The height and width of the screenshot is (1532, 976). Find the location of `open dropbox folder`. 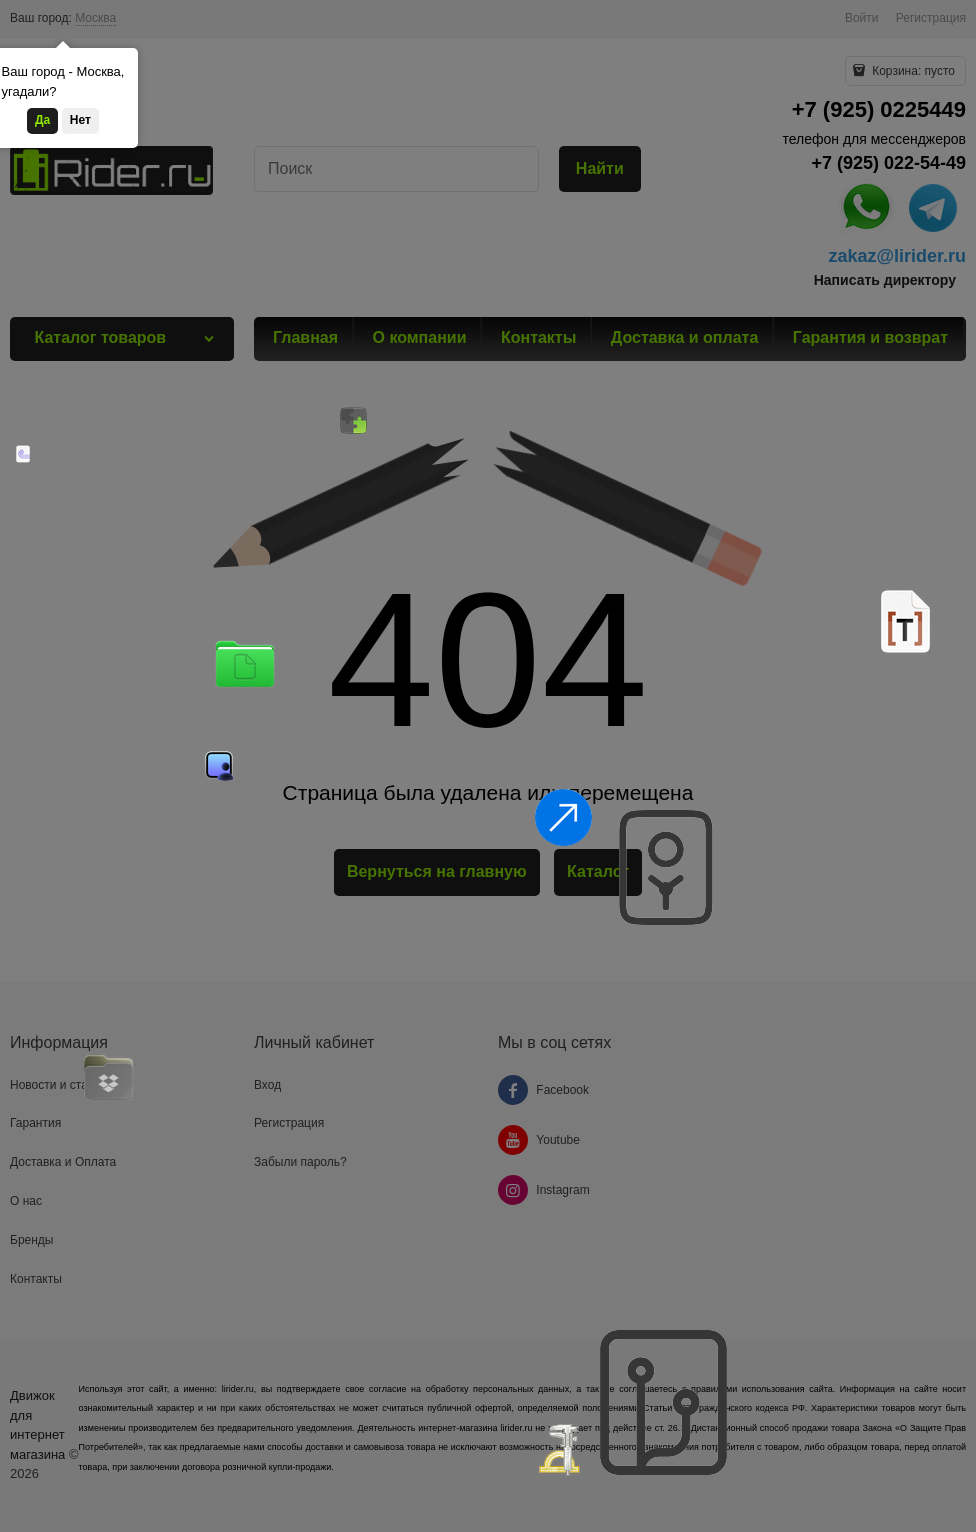

open dropbox folder is located at coordinates (108, 1077).